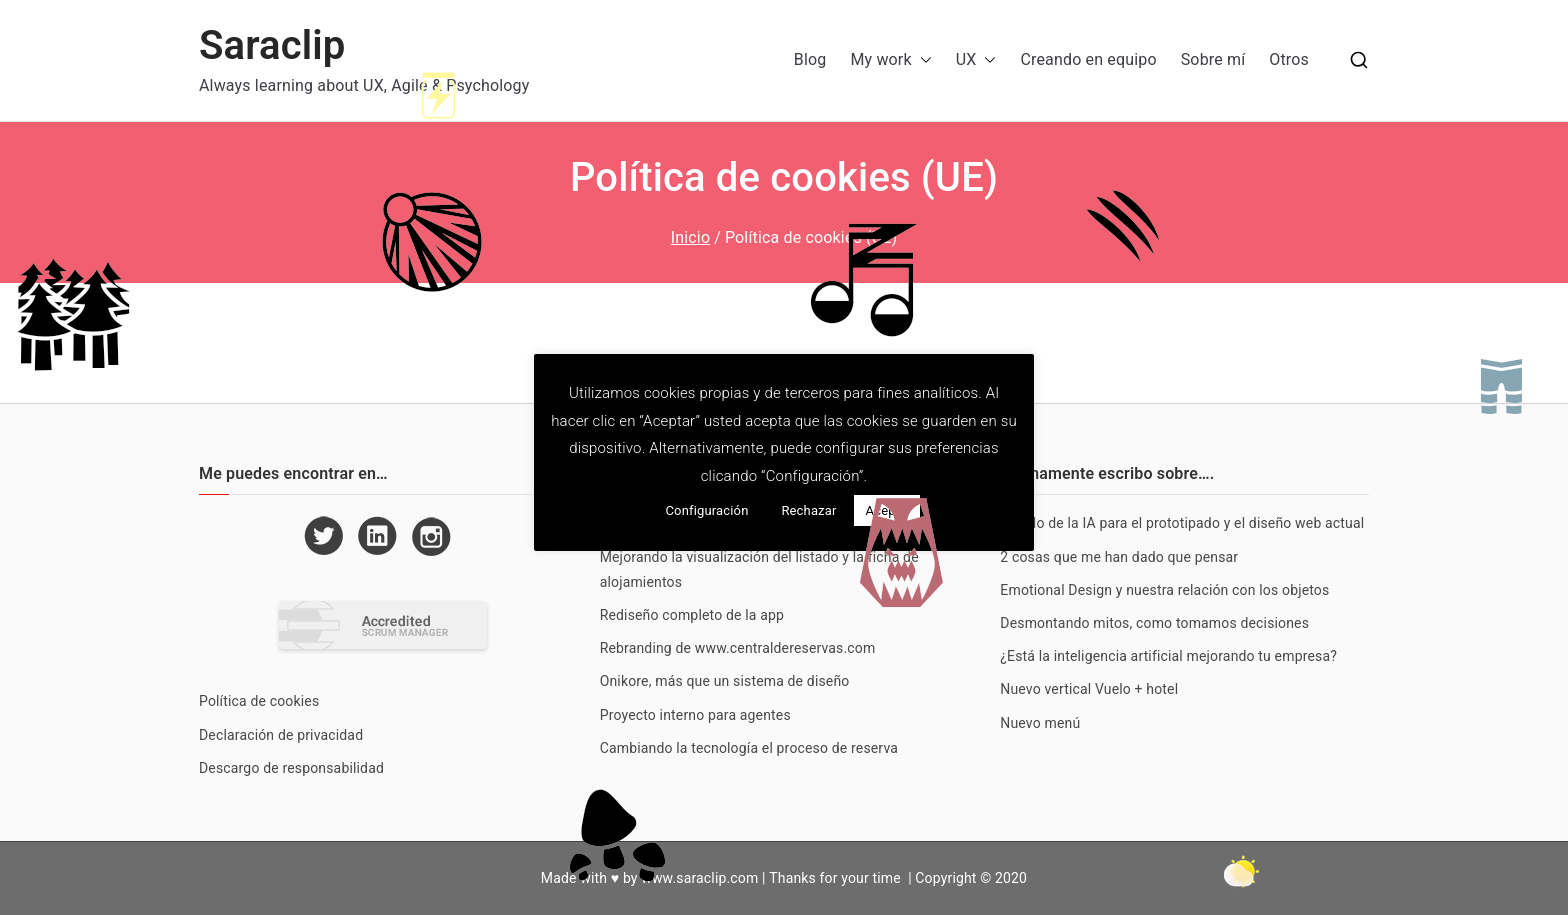 This screenshot has height=915, width=1568. I want to click on explore forest or woodland area in game, so click(73, 314).